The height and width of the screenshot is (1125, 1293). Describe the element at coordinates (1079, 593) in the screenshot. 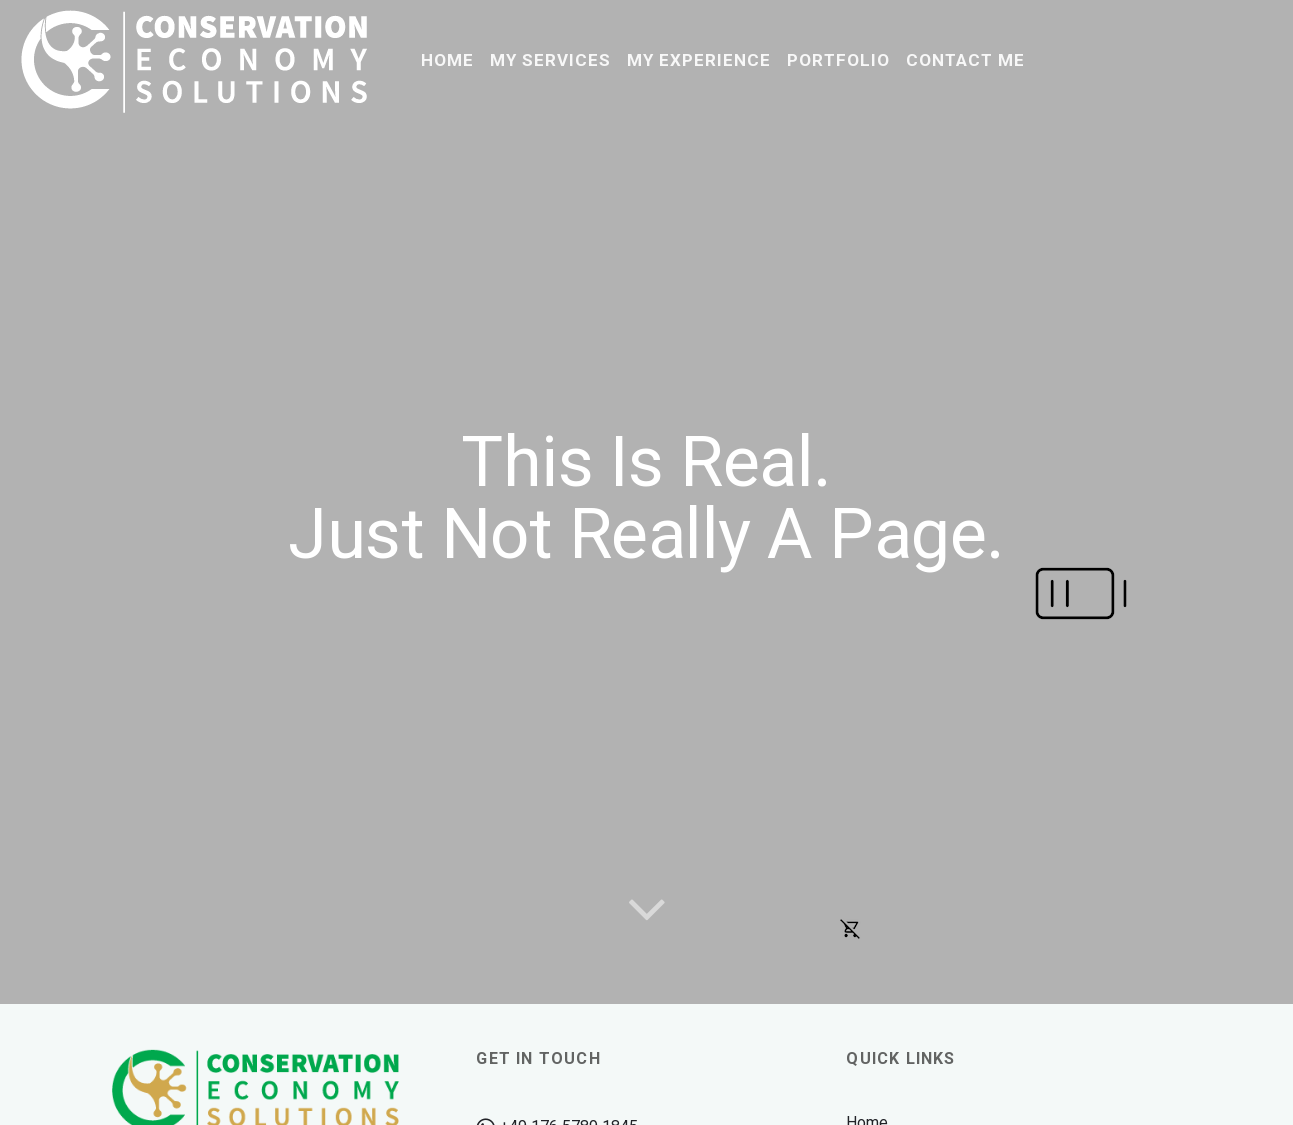

I see `indicates medium battery level` at that location.